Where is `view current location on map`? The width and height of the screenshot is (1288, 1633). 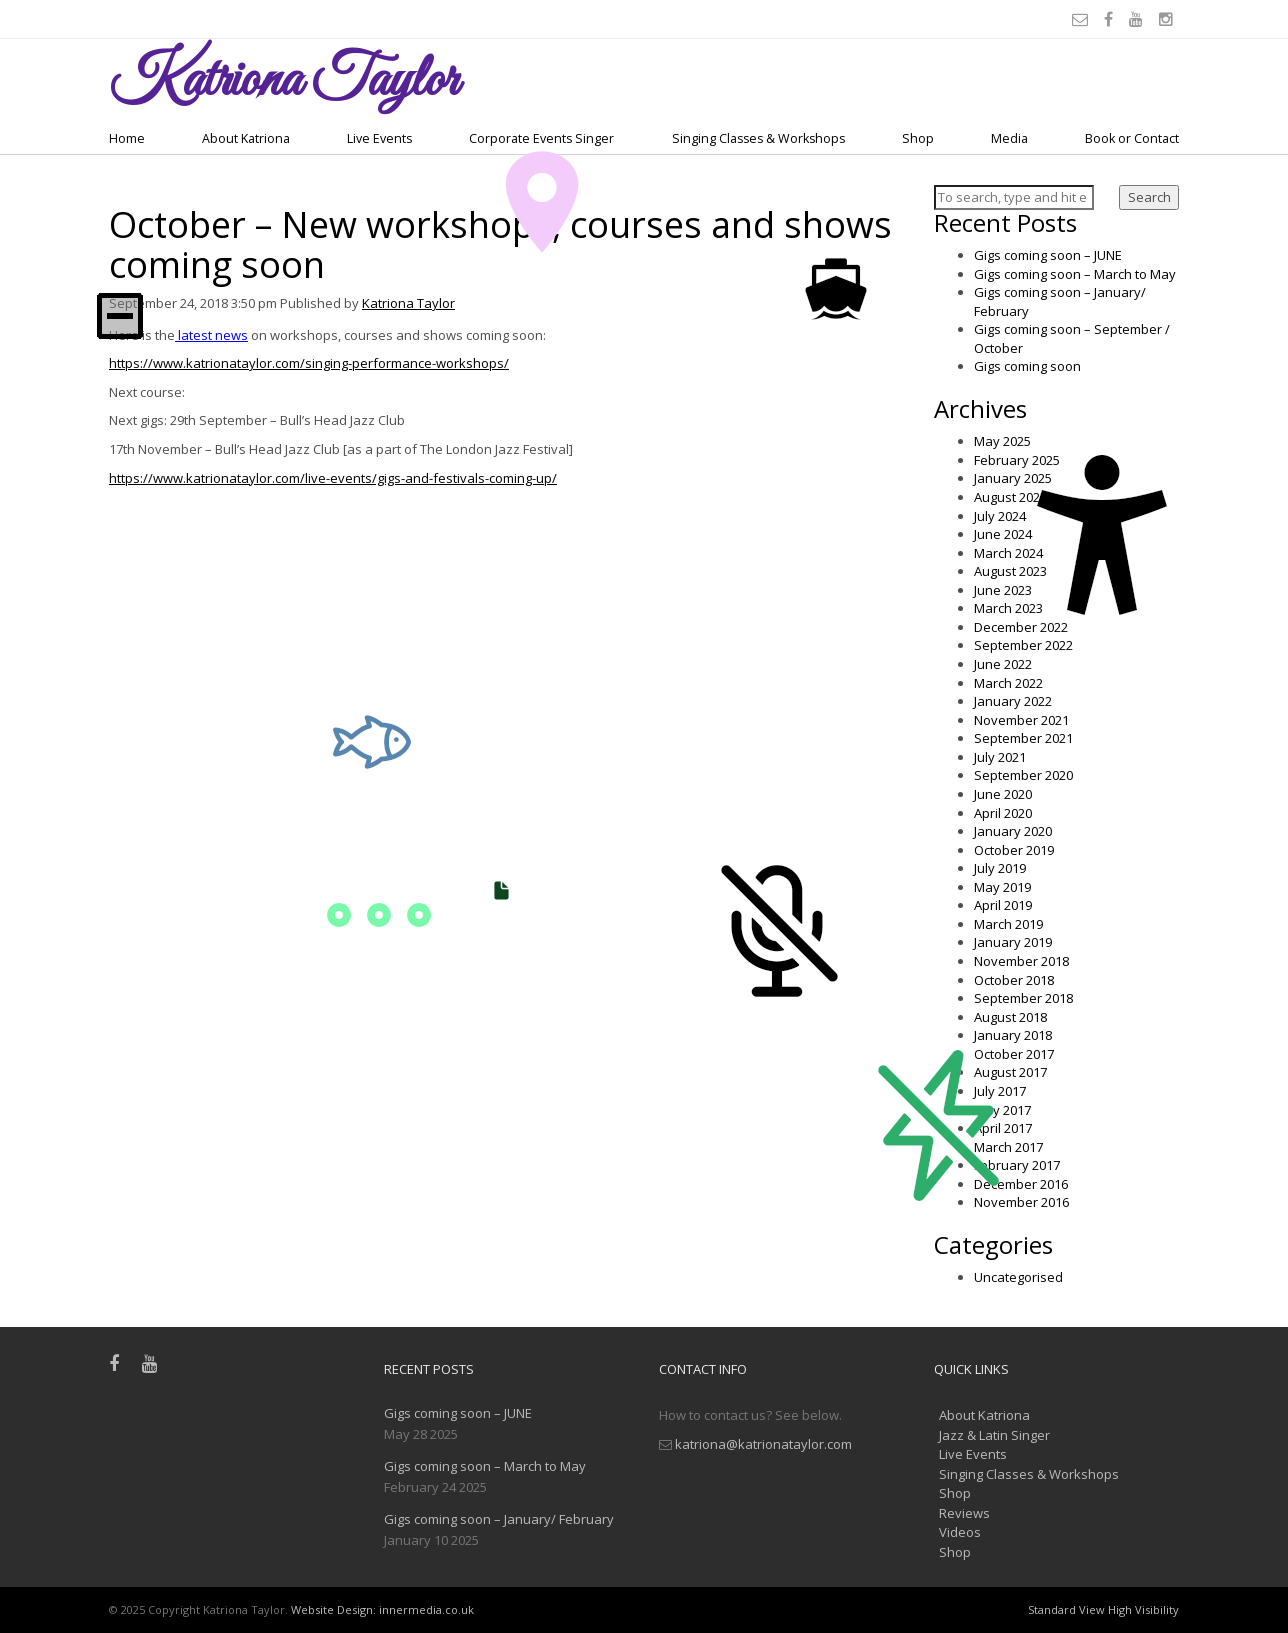 view current location on map is located at coordinates (542, 202).